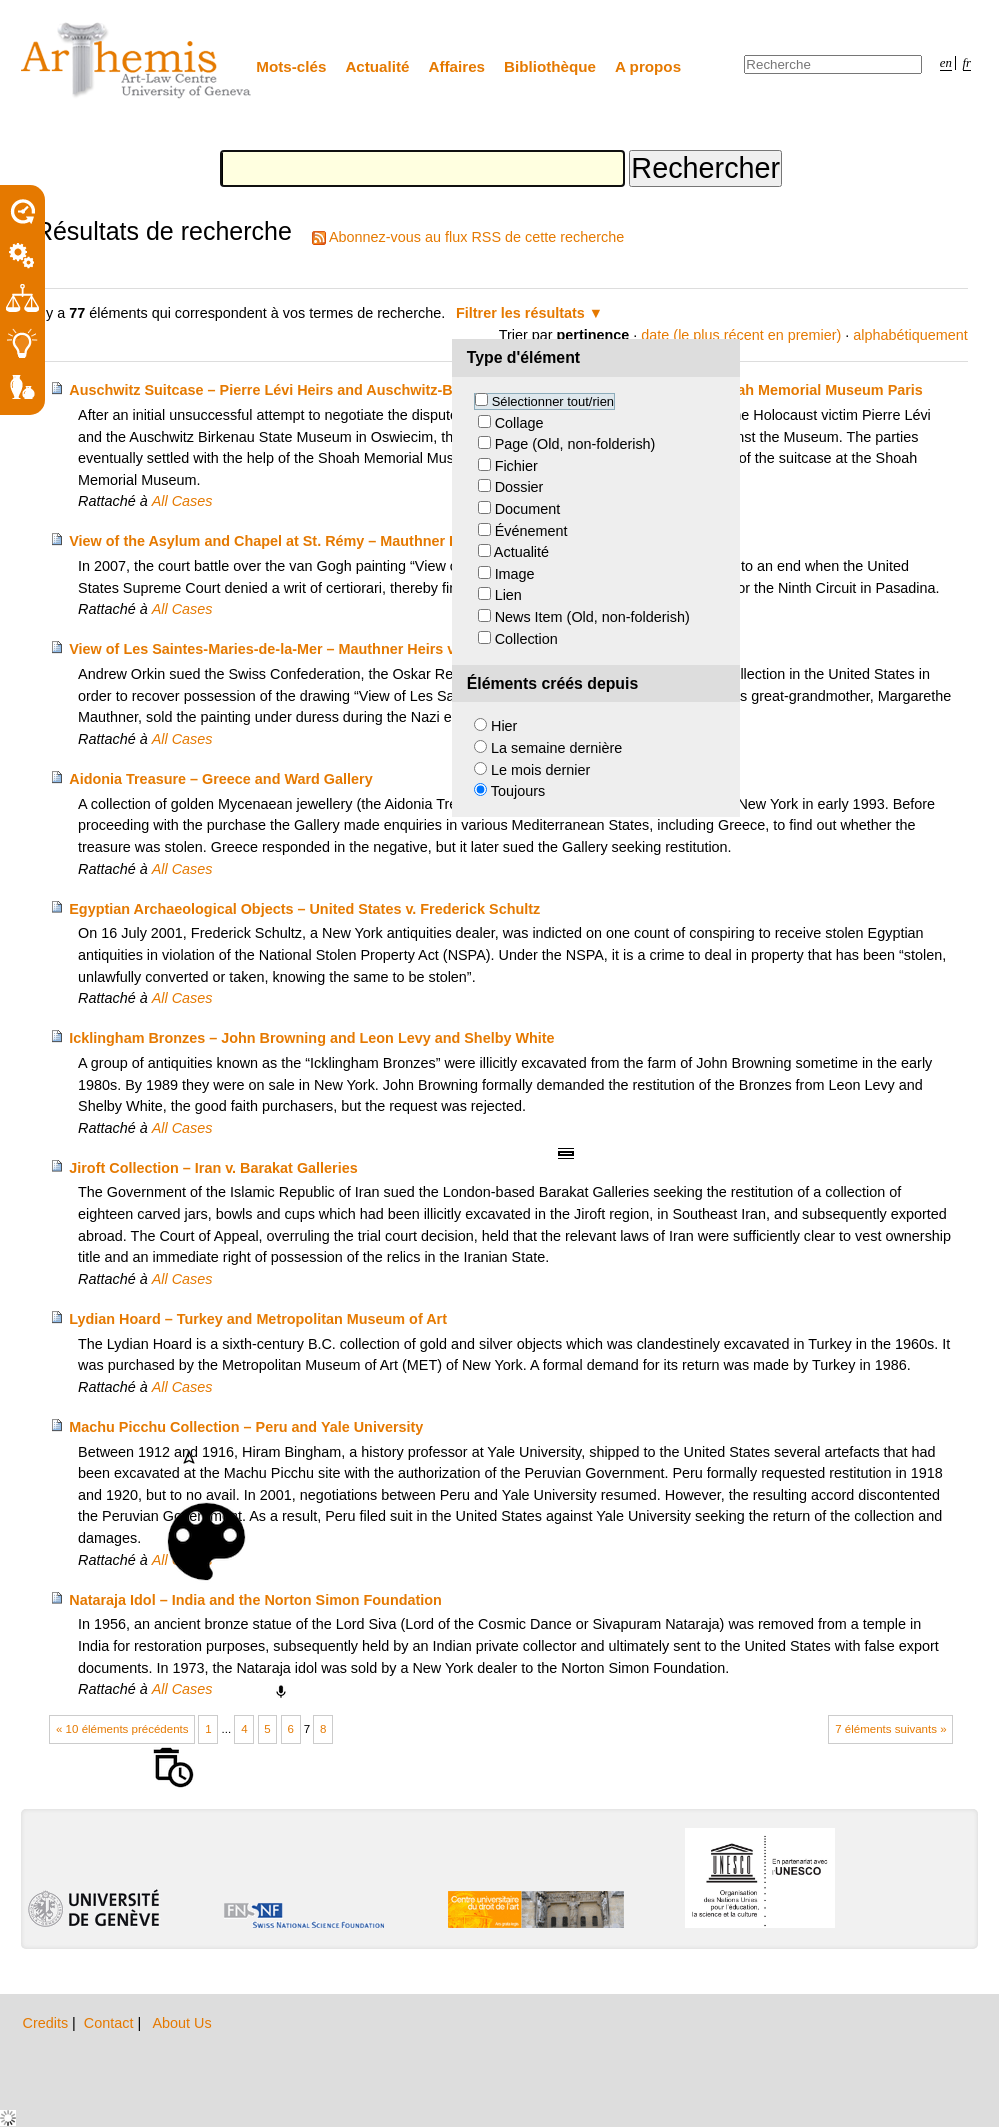  I want to click on enable auto-delete for items after a set time, so click(173, 1767).